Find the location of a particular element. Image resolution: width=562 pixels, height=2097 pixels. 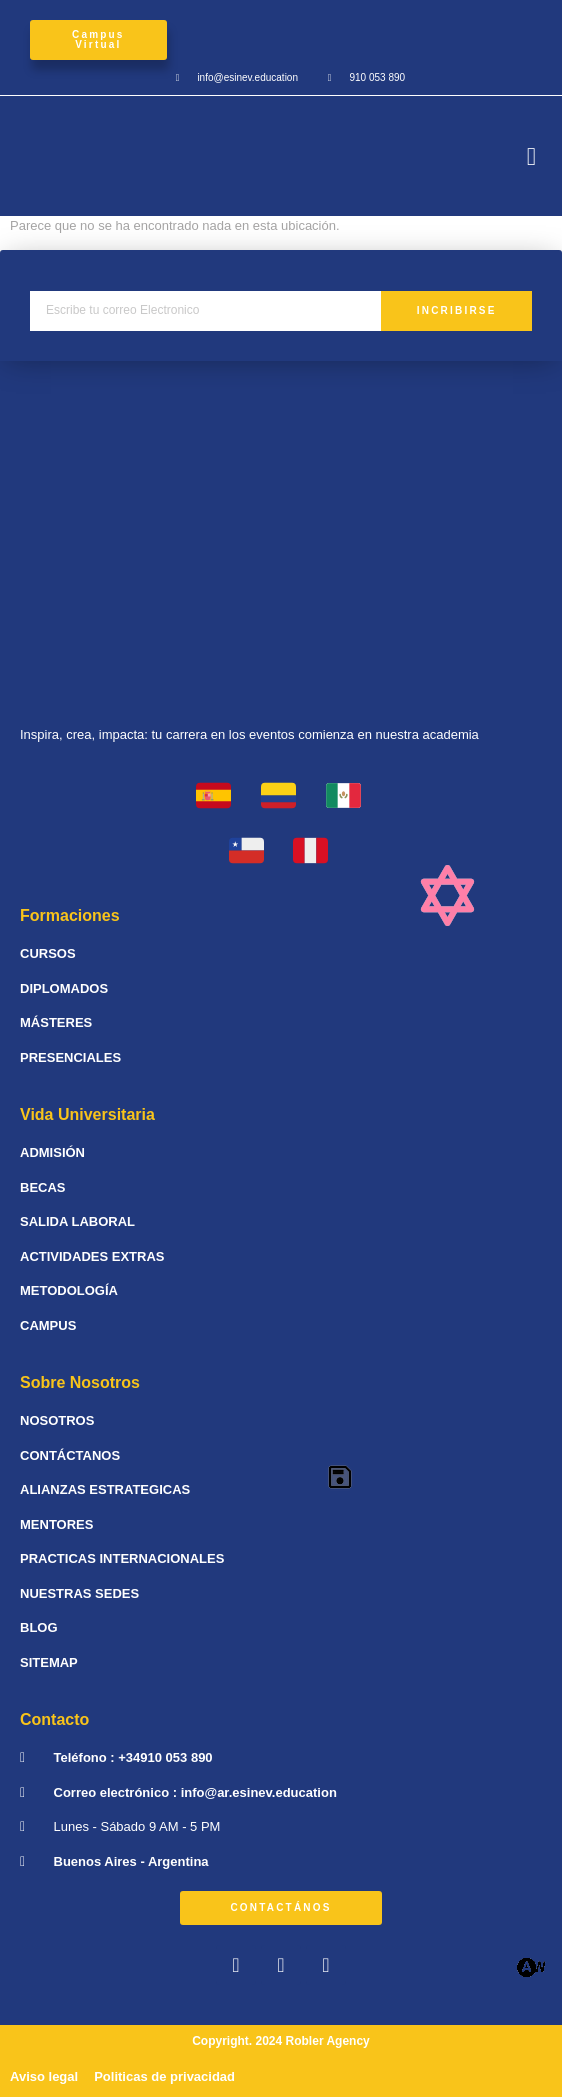

toggle automatic white balance is located at coordinates (531, 1967).